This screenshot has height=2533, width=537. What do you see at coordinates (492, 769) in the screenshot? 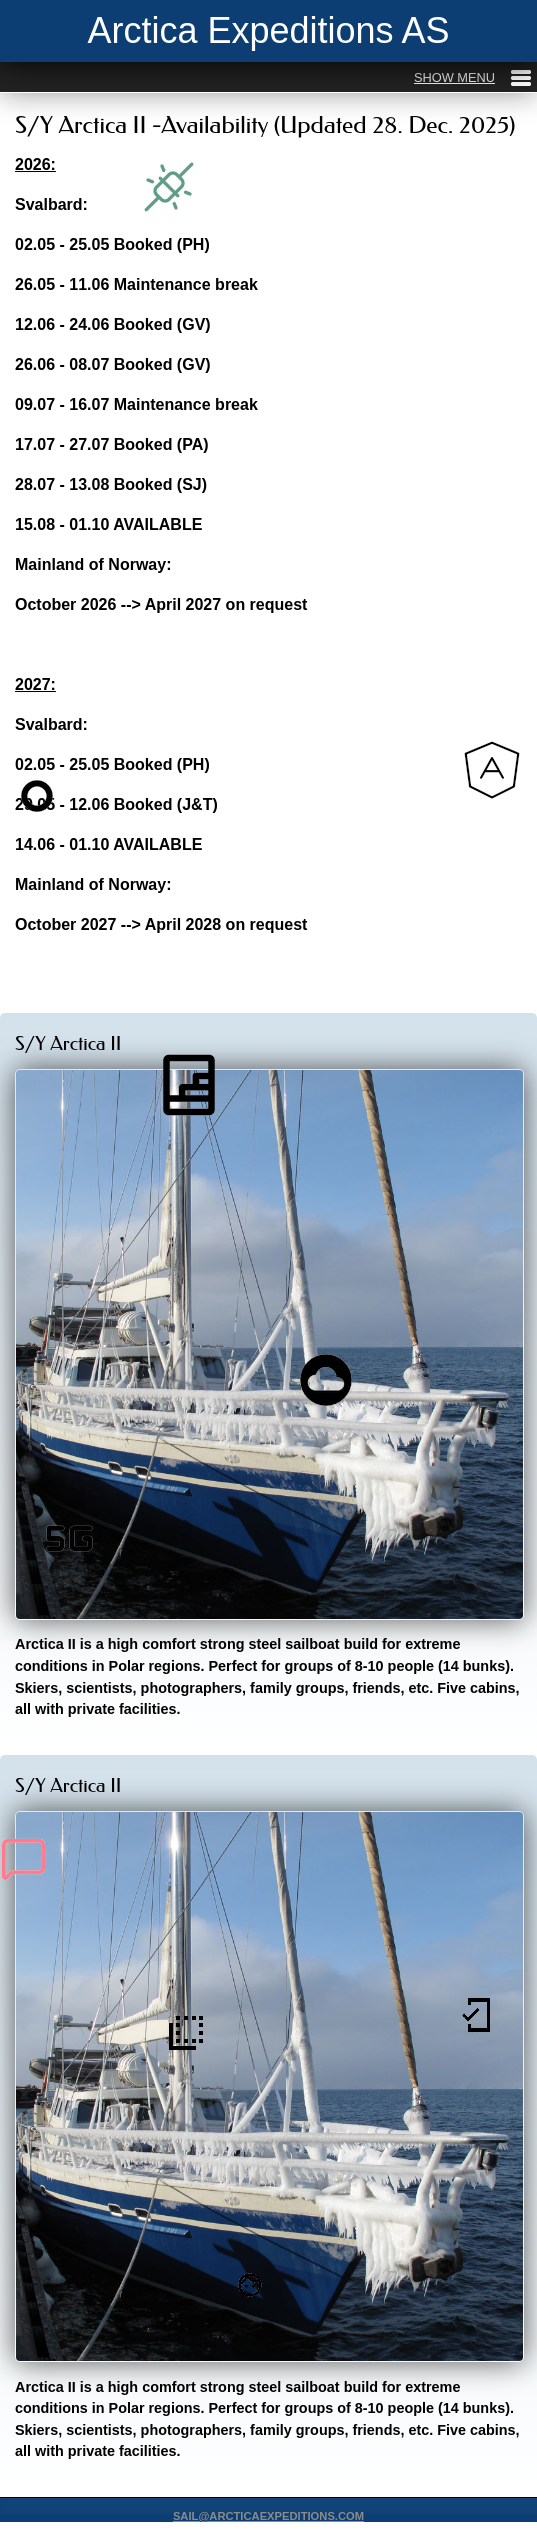
I see `Angular framework logo` at bounding box center [492, 769].